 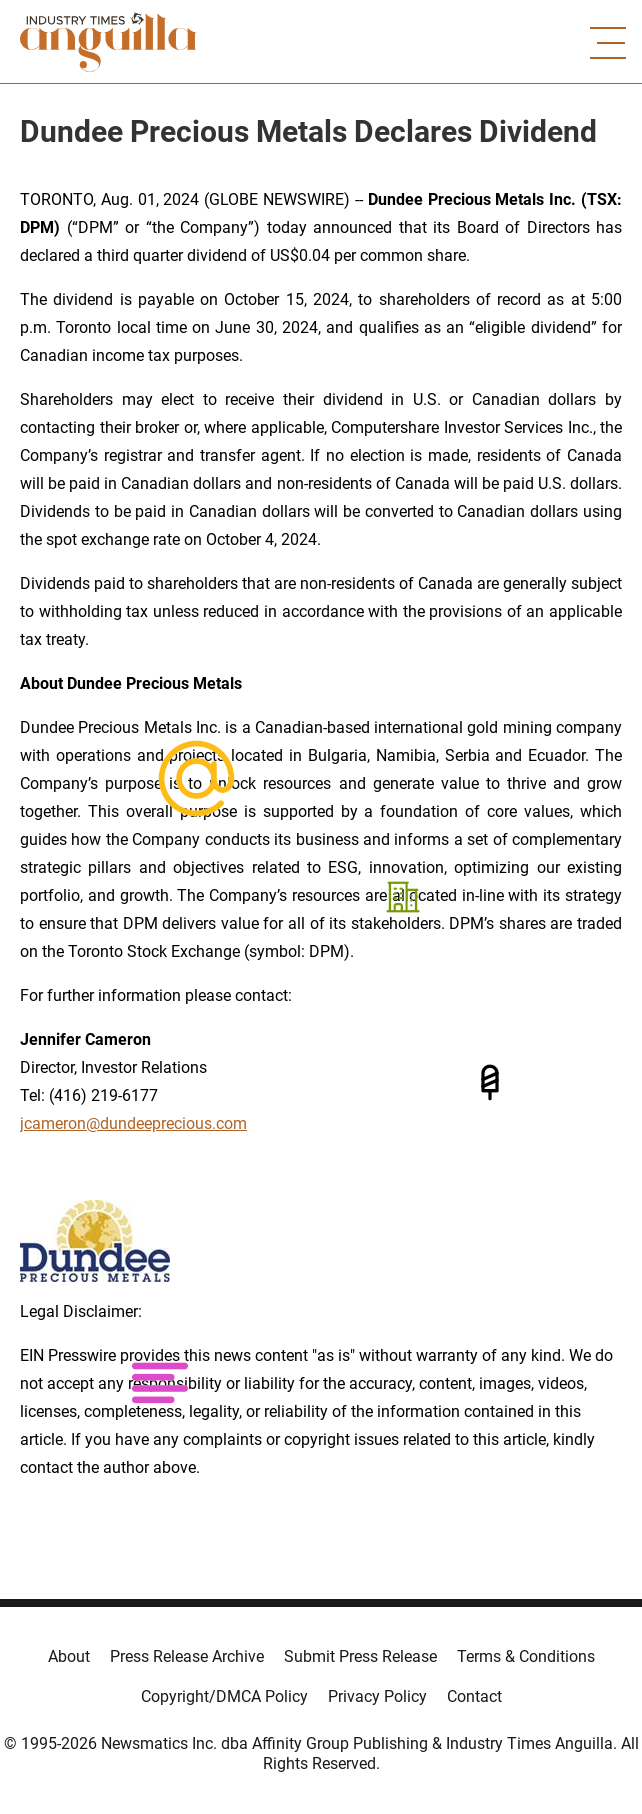 What do you see at coordinates (403, 897) in the screenshot?
I see `view office or workplace location` at bounding box center [403, 897].